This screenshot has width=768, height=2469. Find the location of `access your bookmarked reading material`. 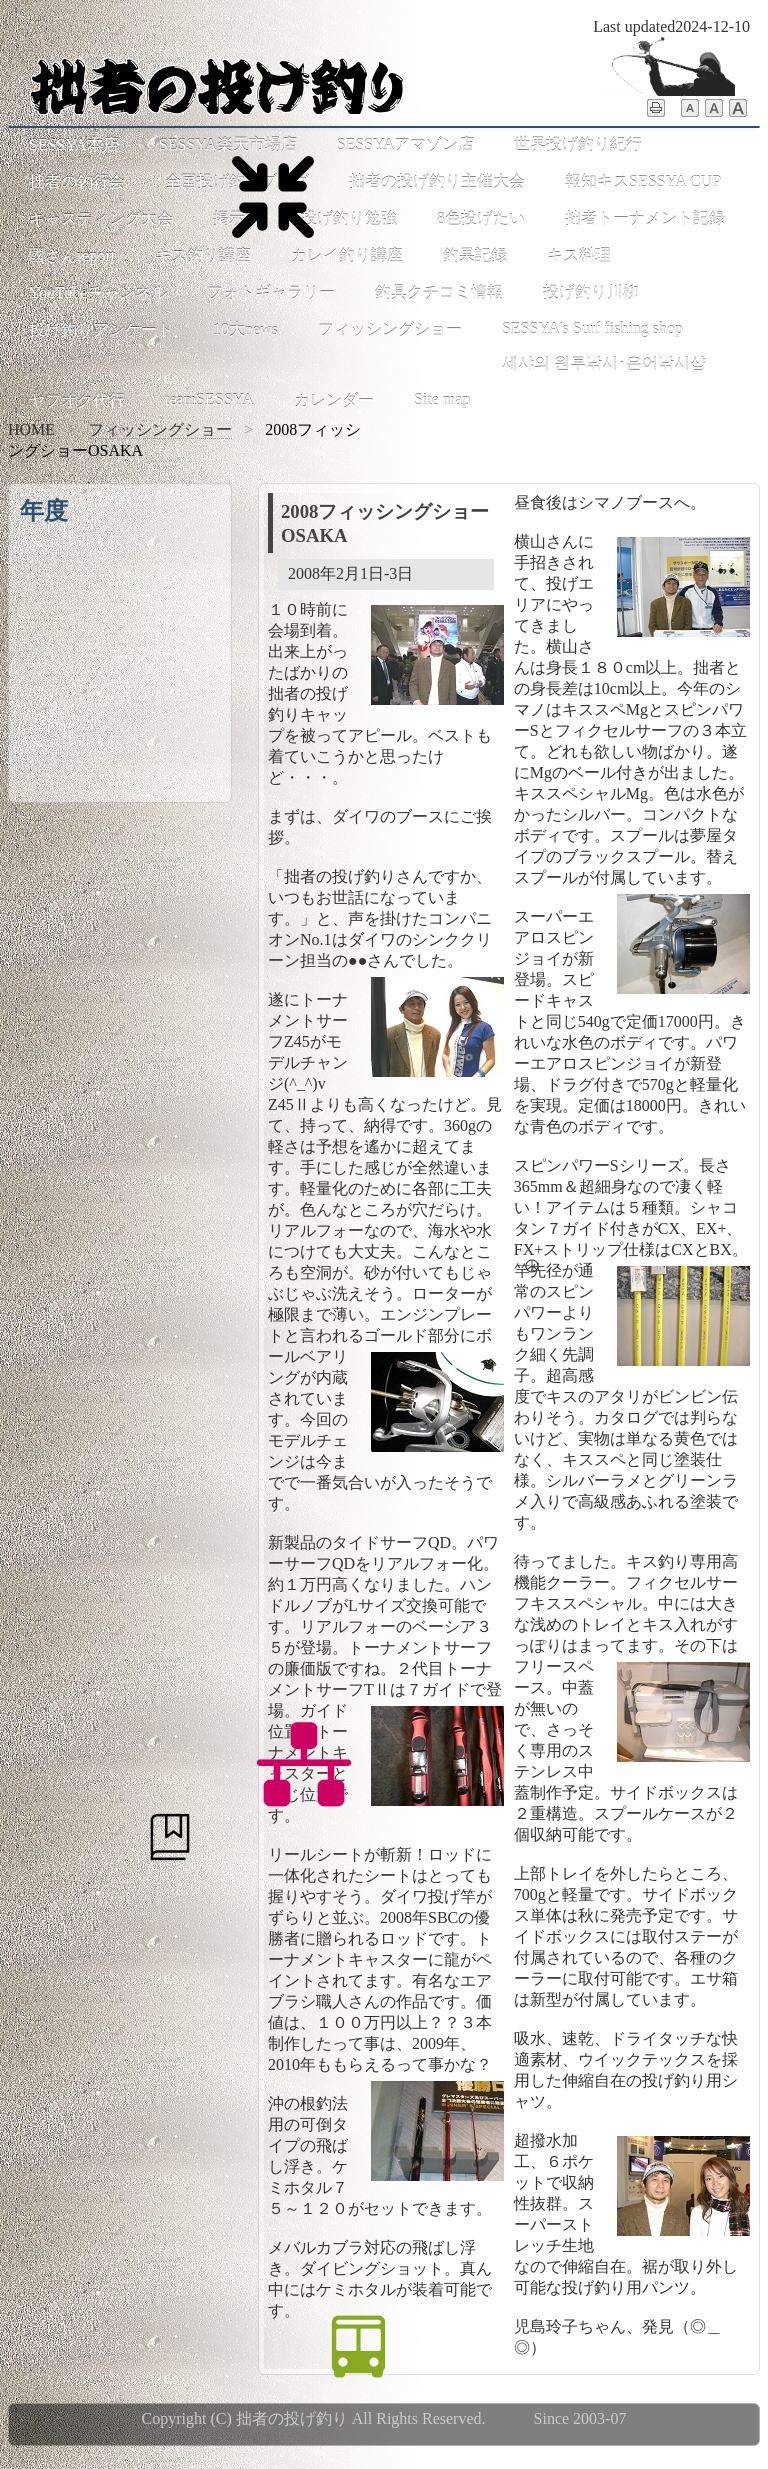

access your bookmarked reading material is located at coordinates (170, 1837).